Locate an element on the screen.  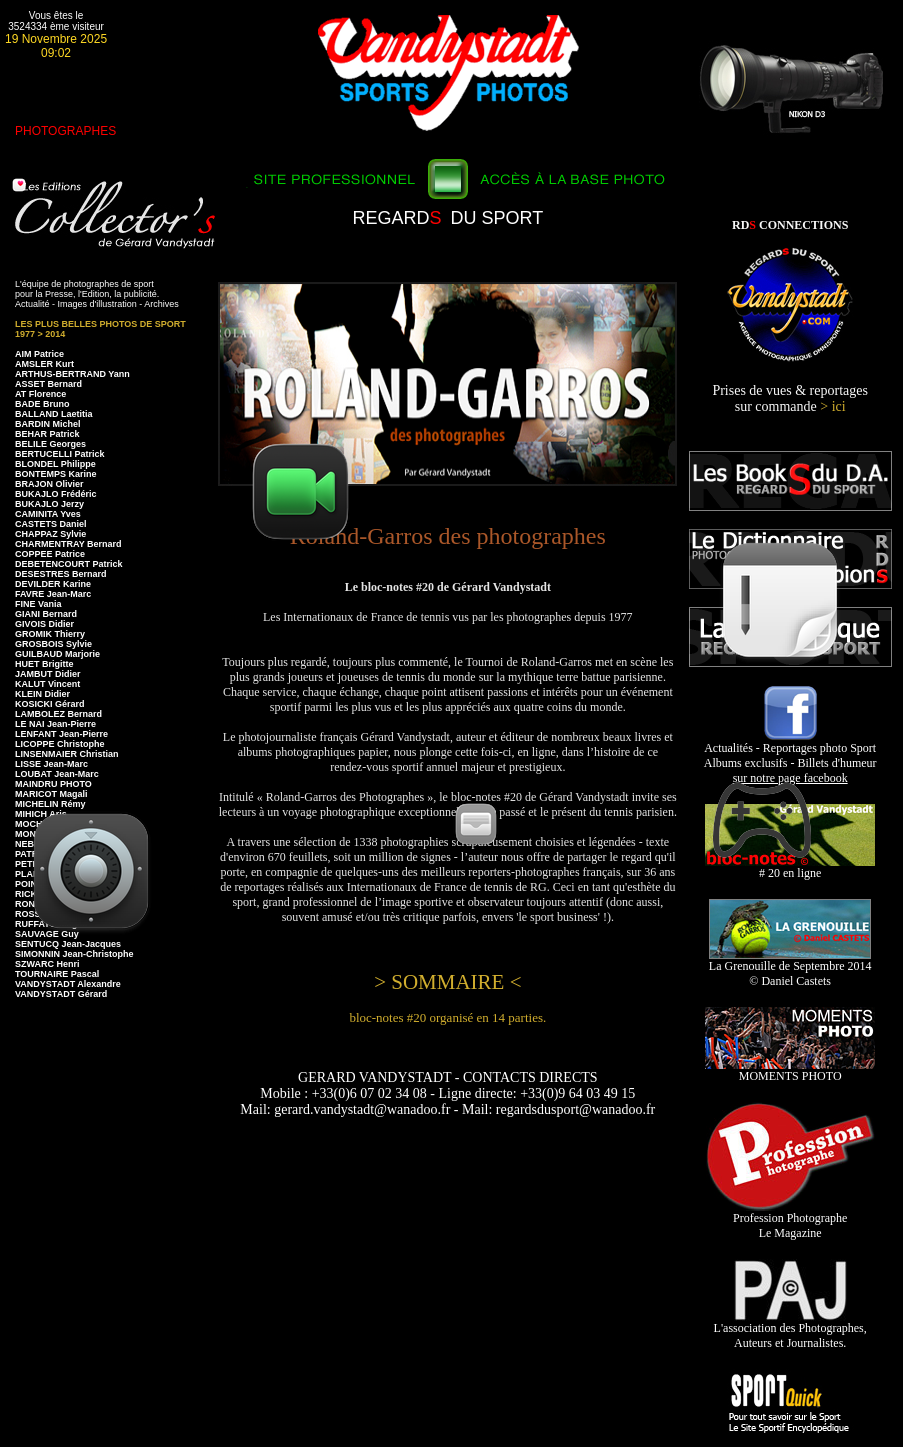
configure tablet or stylus input settings is located at coordinates (780, 600).